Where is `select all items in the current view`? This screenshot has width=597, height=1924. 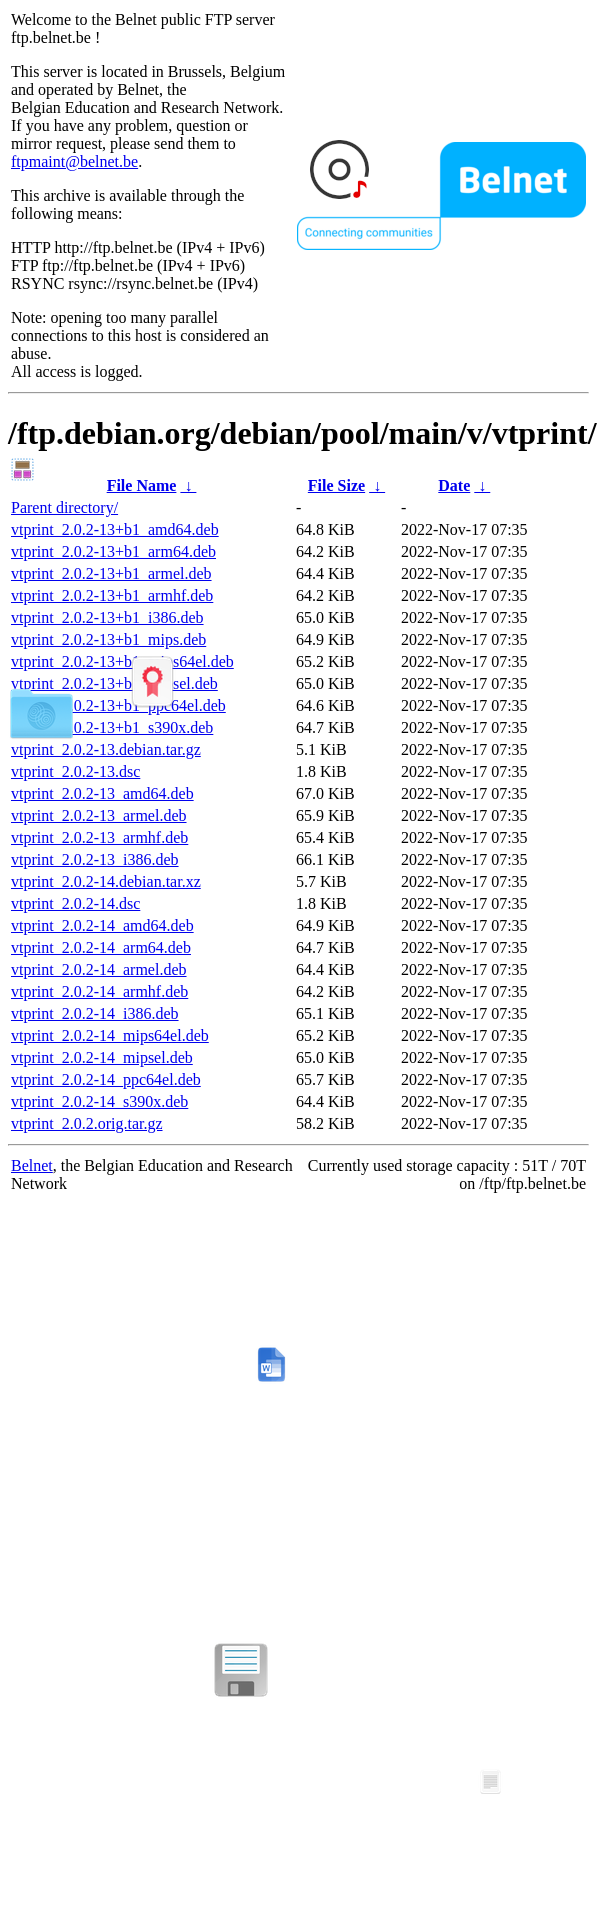
select all items in the current view is located at coordinates (22, 469).